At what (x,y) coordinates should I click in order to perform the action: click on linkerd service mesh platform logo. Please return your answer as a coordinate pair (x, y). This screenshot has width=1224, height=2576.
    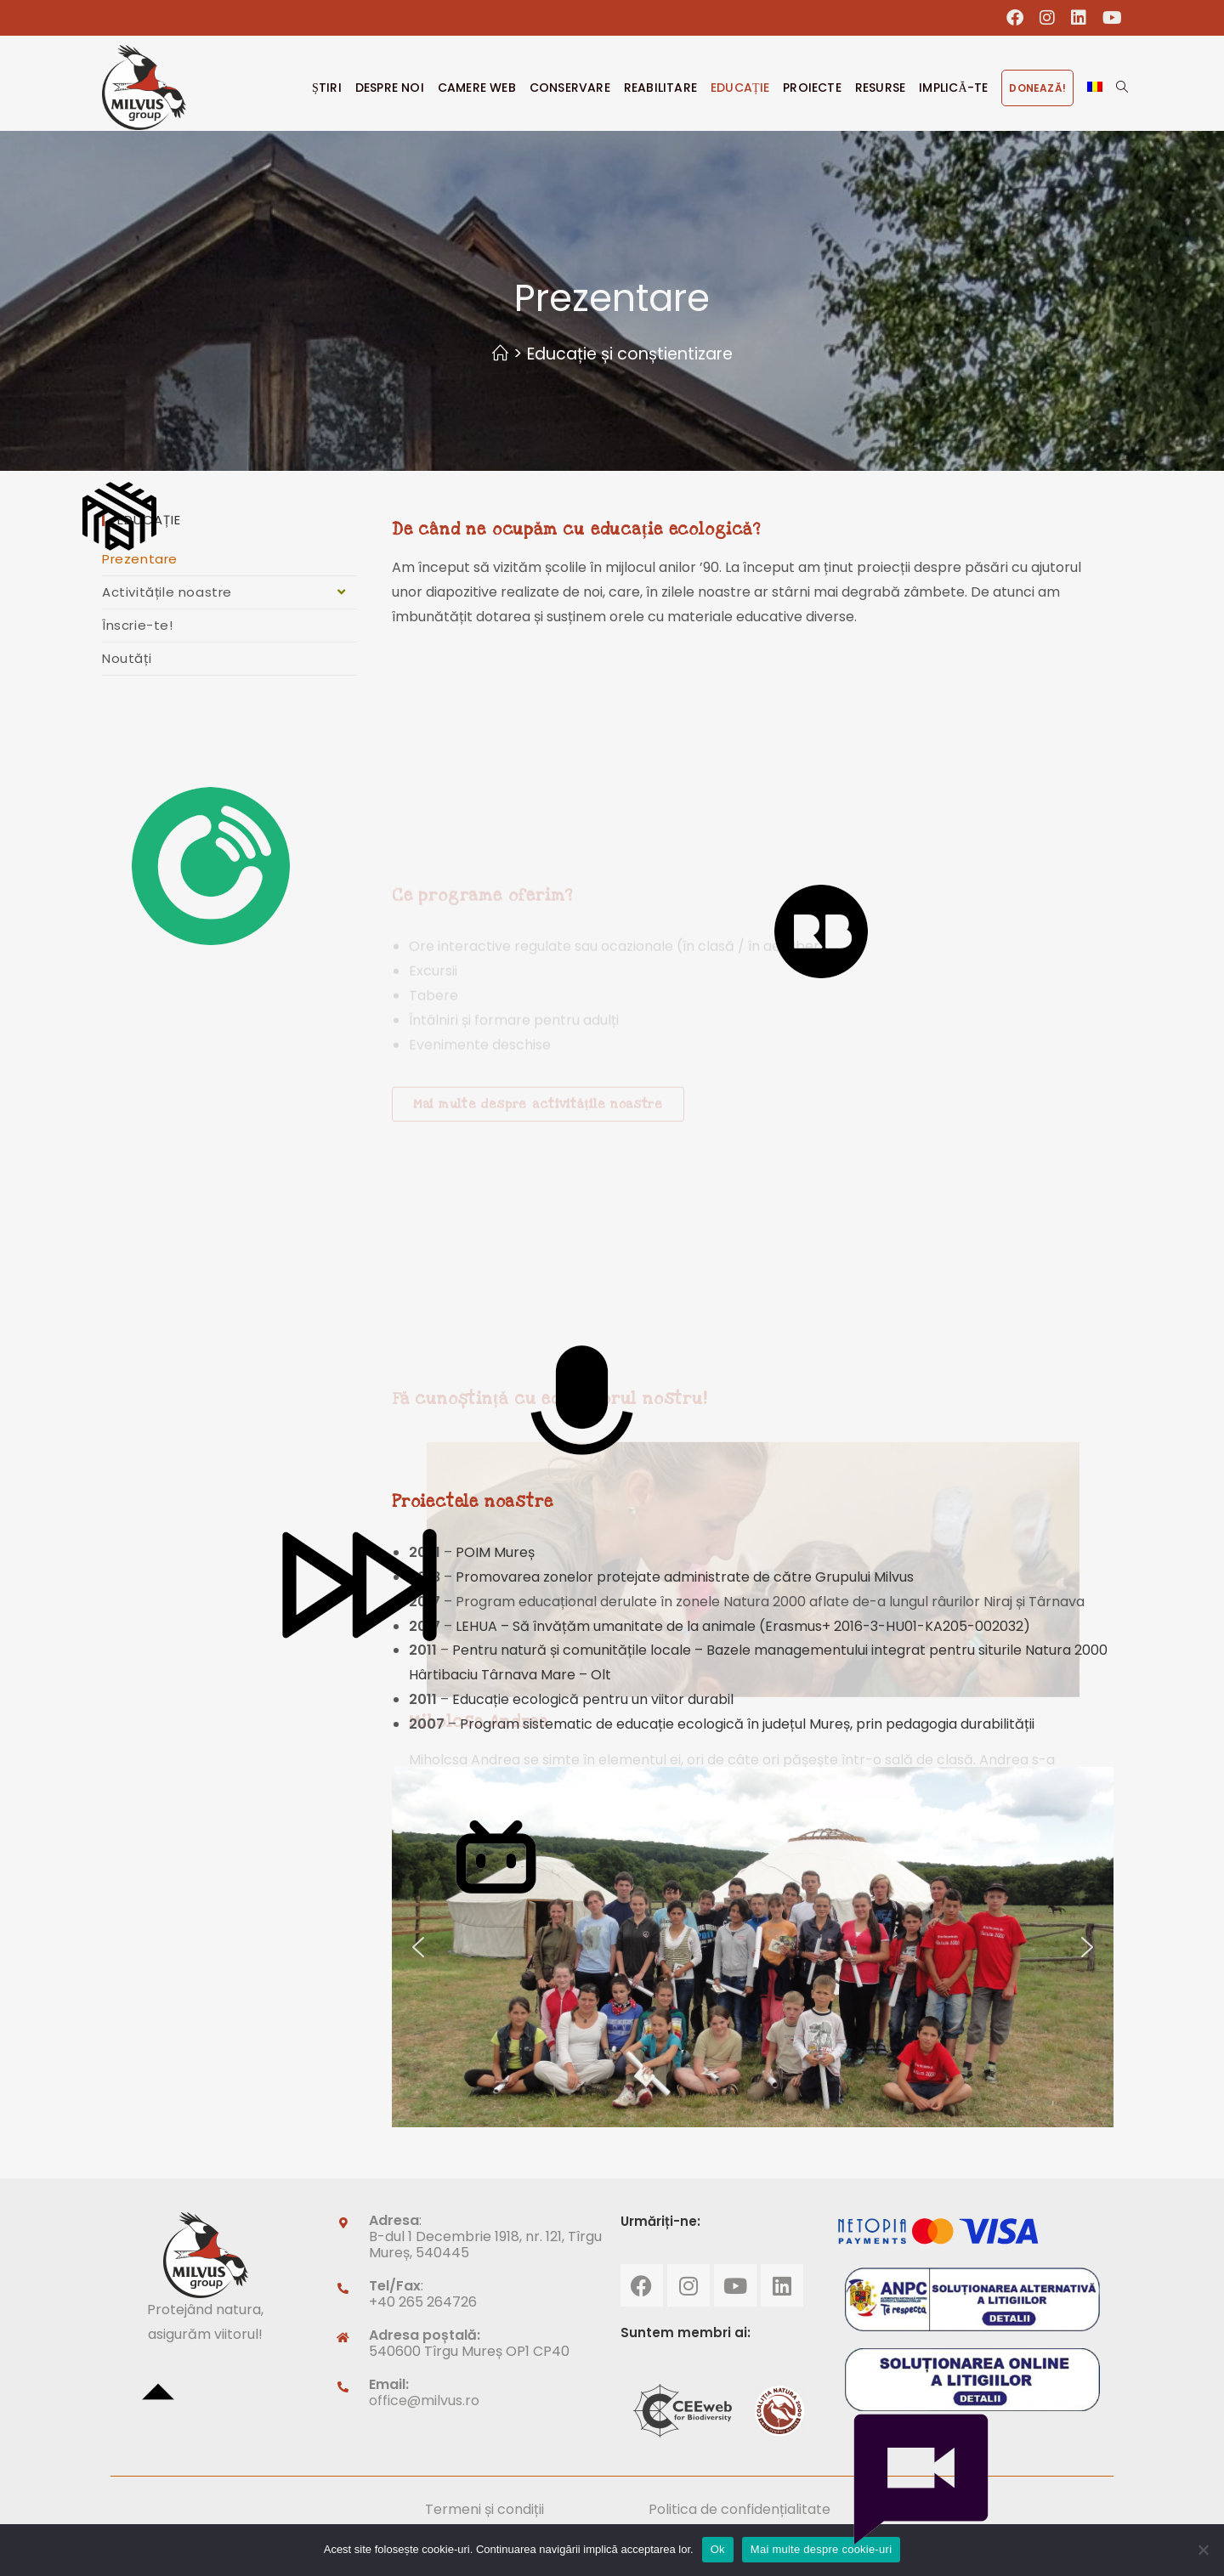
    Looking at the image, I should click on (119, 516).